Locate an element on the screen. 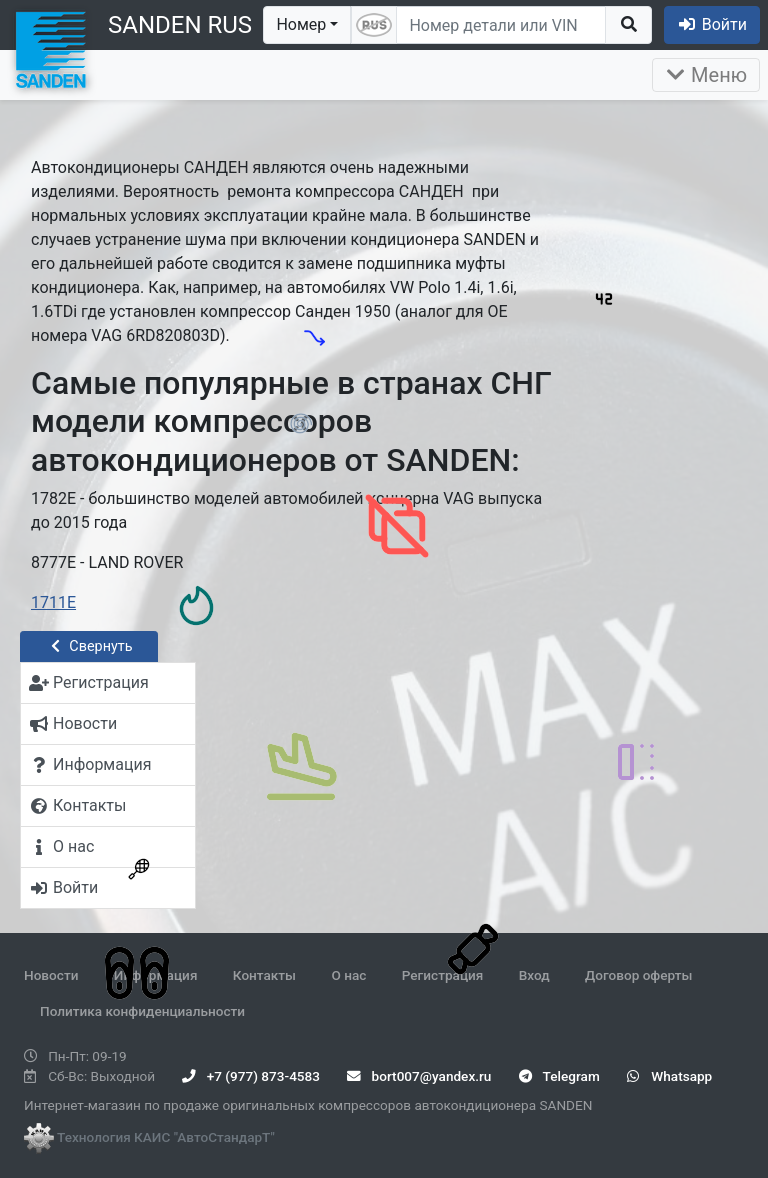 This screenshot has height=1178, width=768. displays the number 42 as a label or count indicator is located at coordinates (604, 299).